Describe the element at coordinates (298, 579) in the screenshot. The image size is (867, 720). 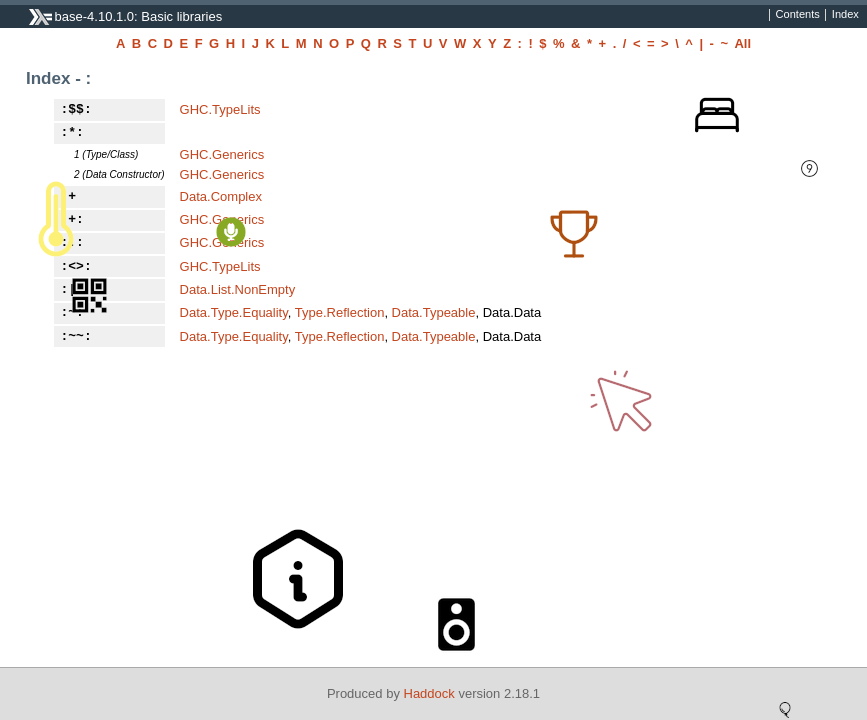
I see `view additional information or details` at that location.